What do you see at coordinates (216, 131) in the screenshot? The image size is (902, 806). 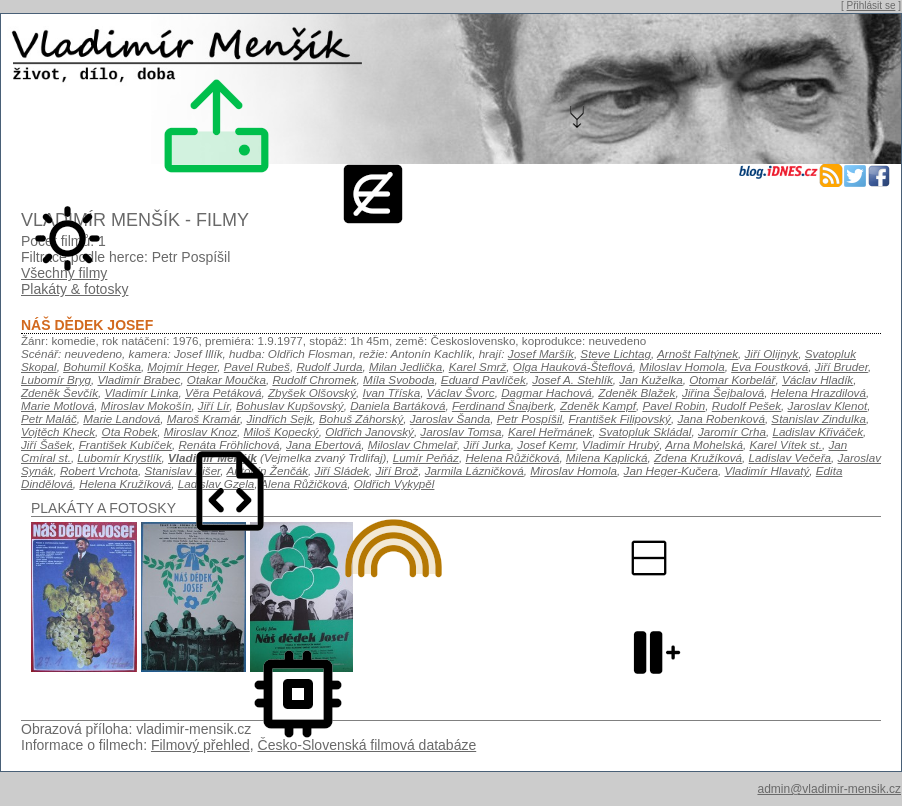 I see `upload a file or document` at bounding box center [216, 131].